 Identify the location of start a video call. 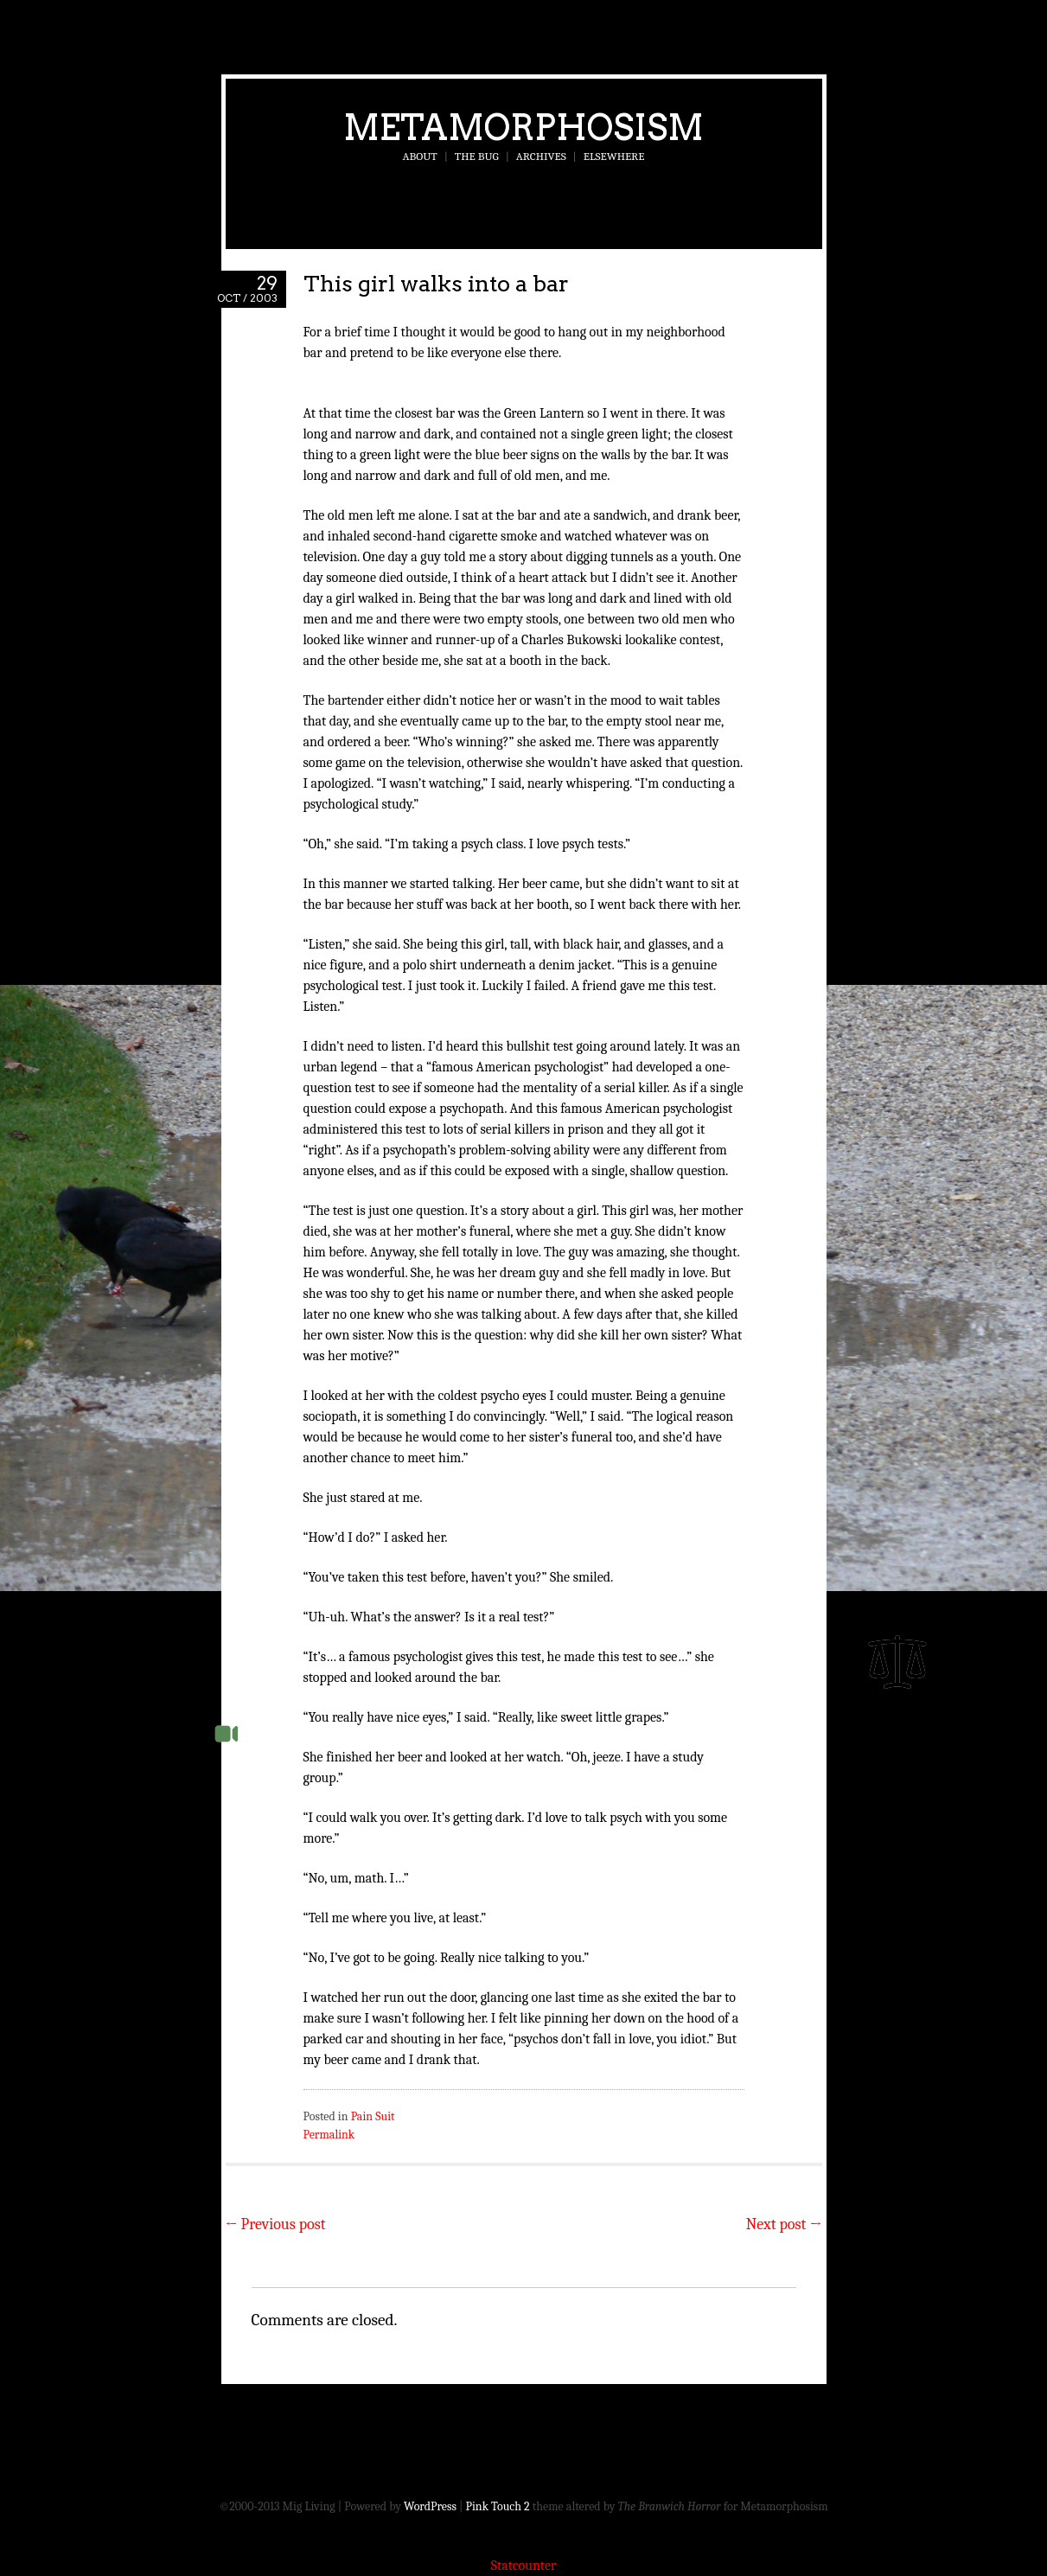
(227, 1734).